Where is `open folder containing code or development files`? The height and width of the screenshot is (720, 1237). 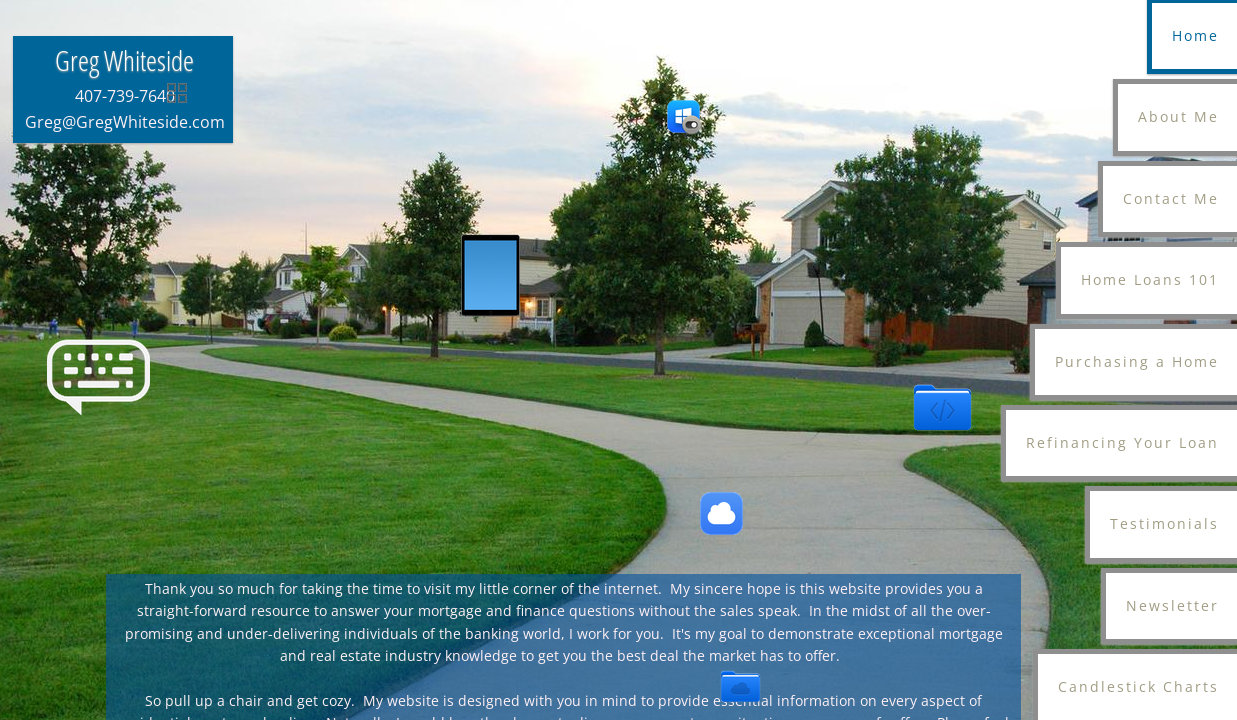 open folder containing code or development files is located at coordinates (942, 407).